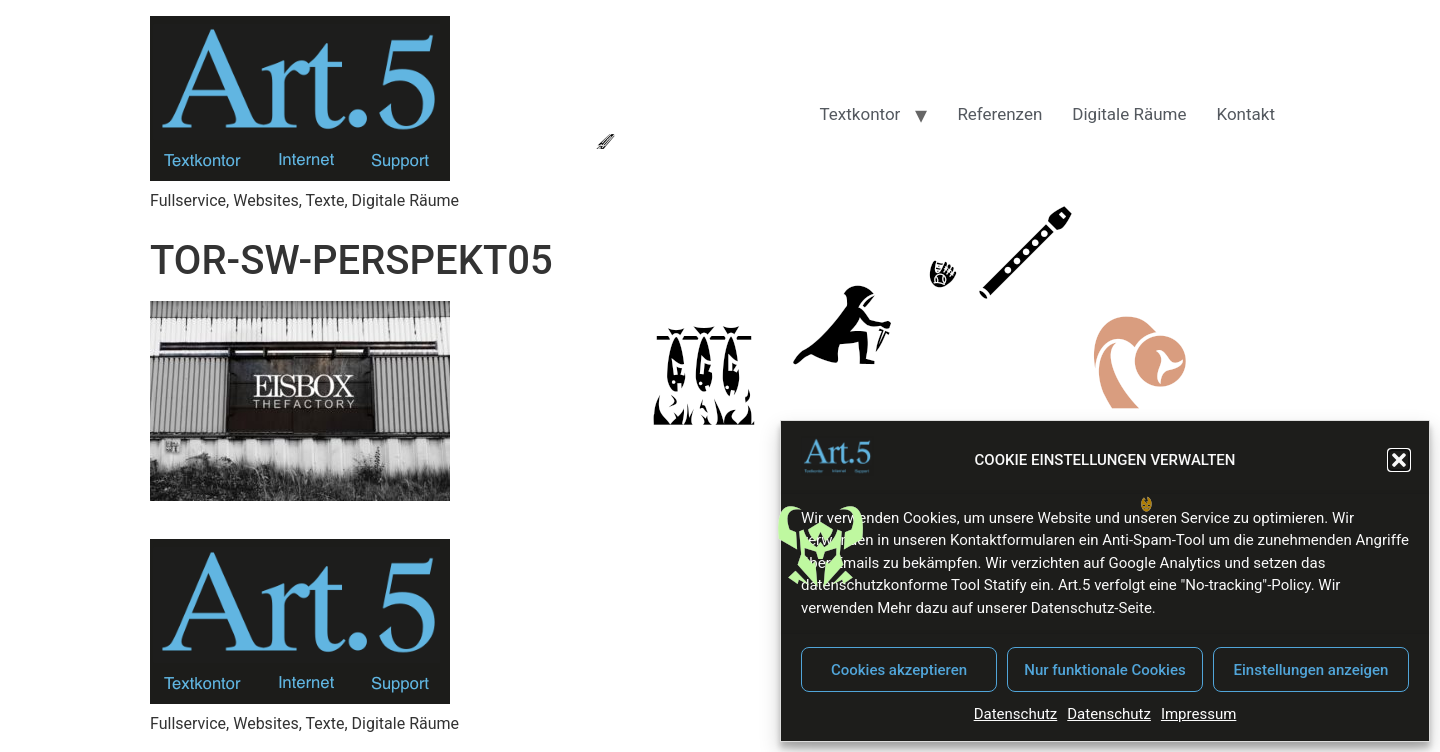  Describe the element at coordinates (820, 545) in the screenshot. I see `select warrior or tank character class` at that location.